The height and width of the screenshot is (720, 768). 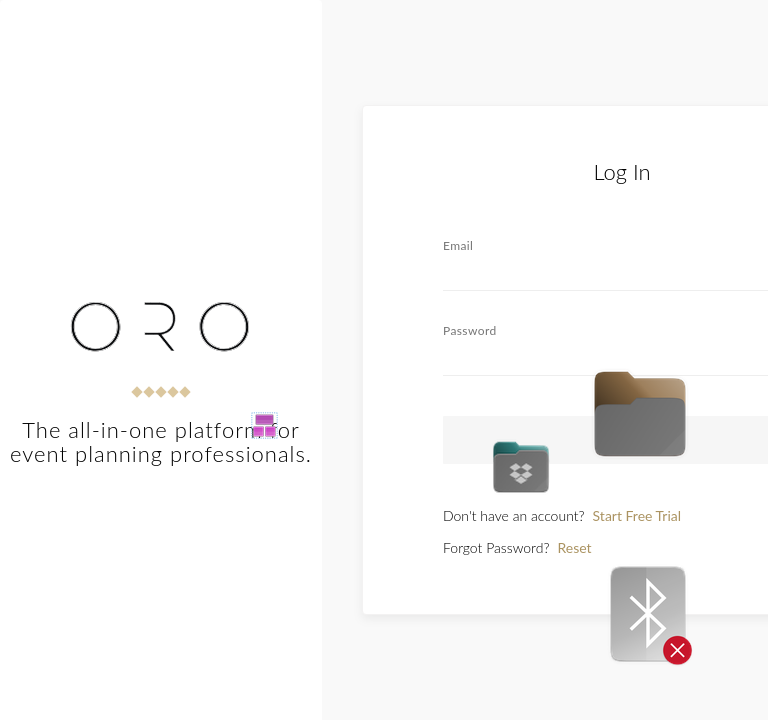 What do you see at coordinates (640, 414) in the screenshot?
I see `drop files here to move them into this folder` at bounding box center [640, 414].